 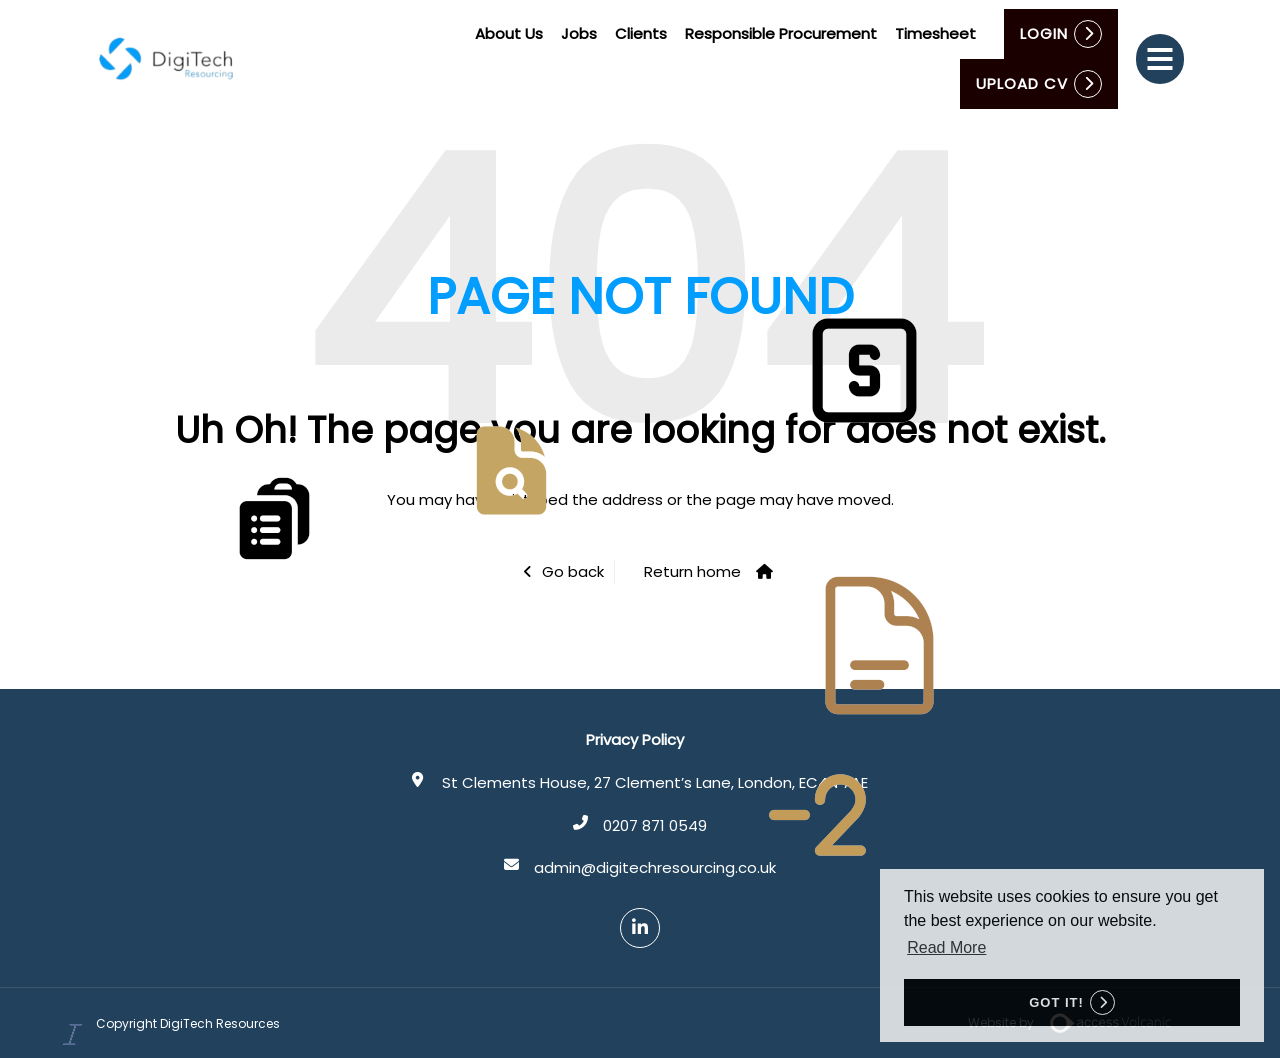 What do you see at coordinates (274, 518) in the screenshot?
I see `view clipboard with list items` at bounding box center [274, 518].